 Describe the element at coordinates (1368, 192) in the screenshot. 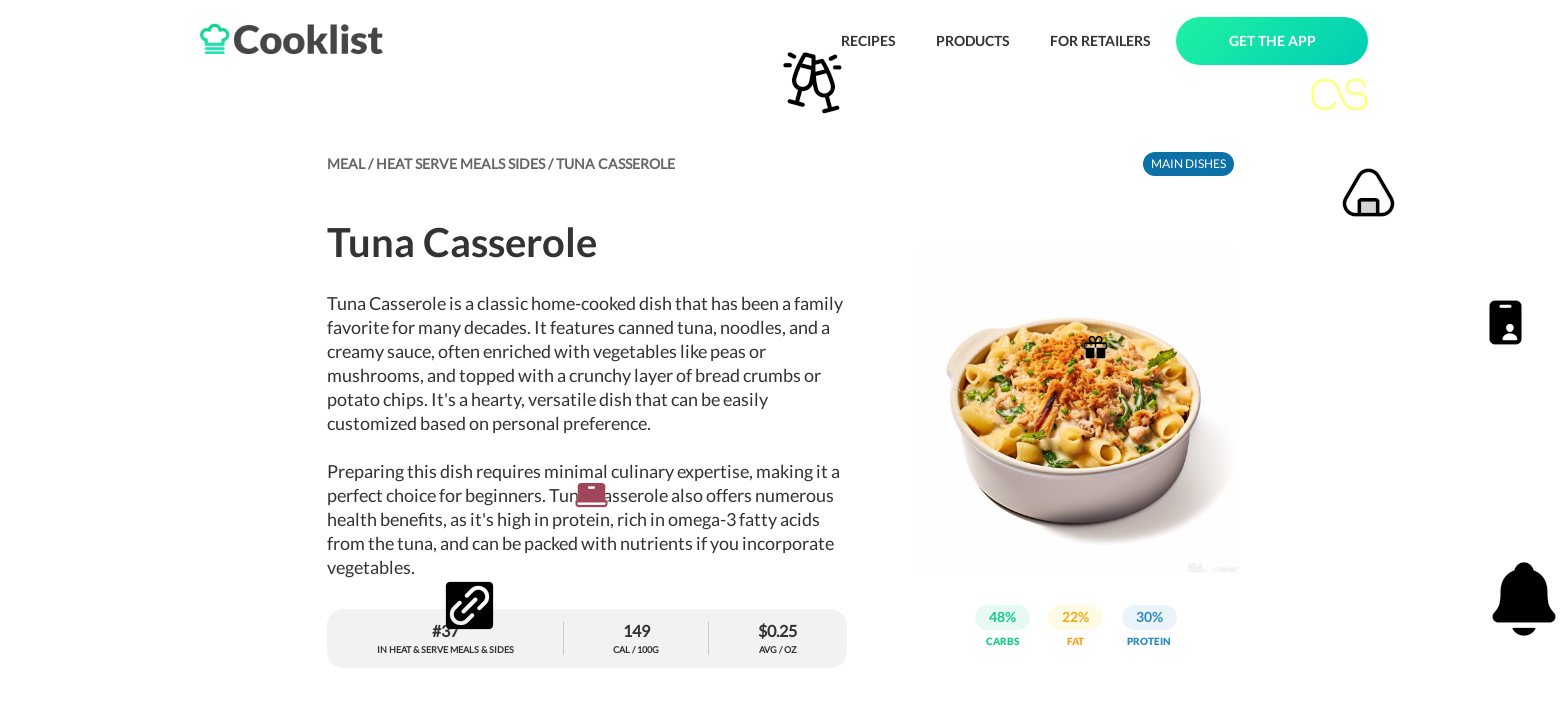

I see `access japanese food or sushi category` at that location.